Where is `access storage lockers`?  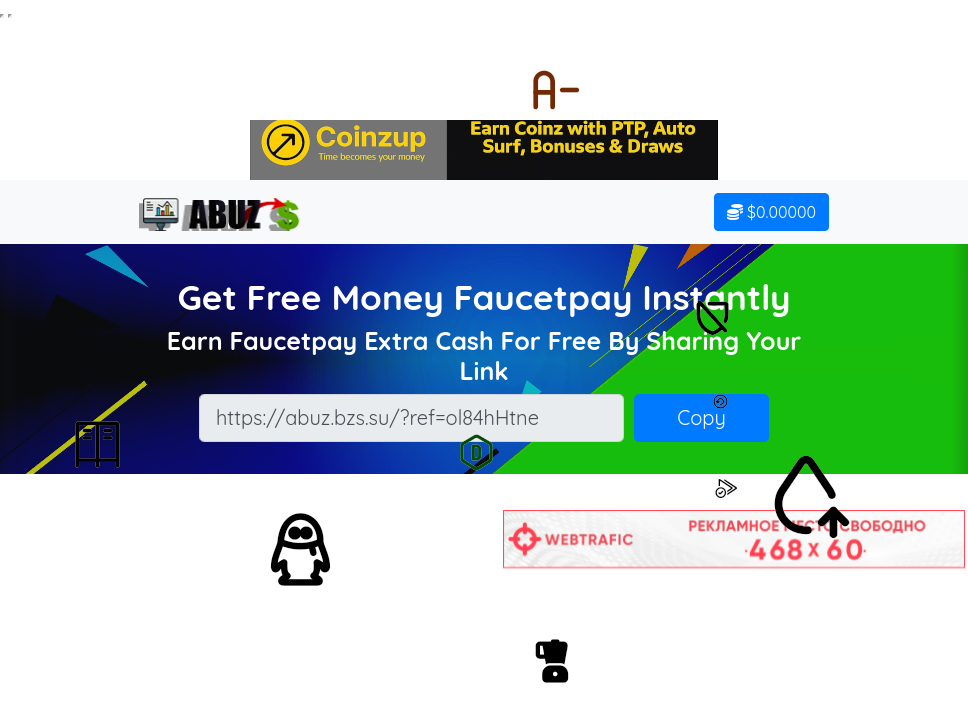
access storage lockers is located at coordinates (97, 443).